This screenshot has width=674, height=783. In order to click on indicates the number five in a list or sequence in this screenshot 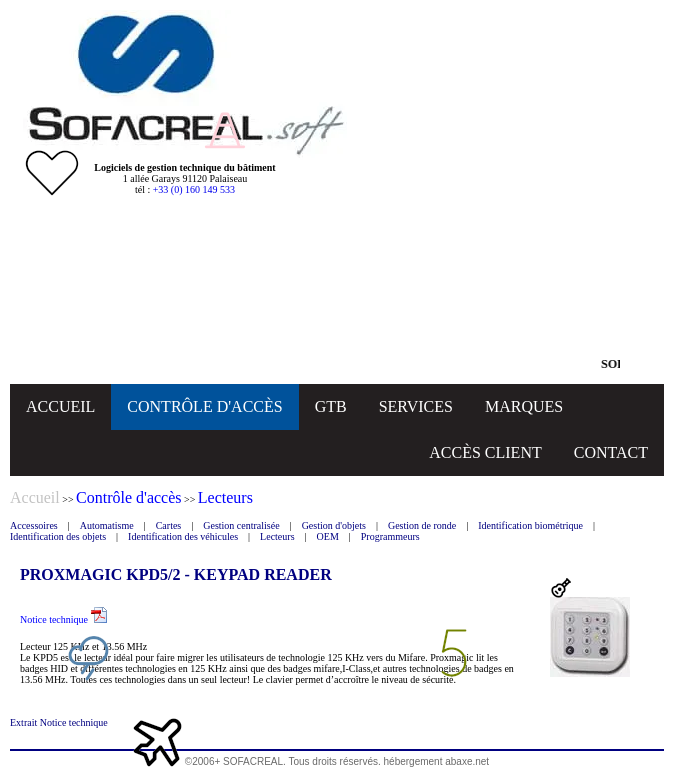, I will do `click(454, 653)`.